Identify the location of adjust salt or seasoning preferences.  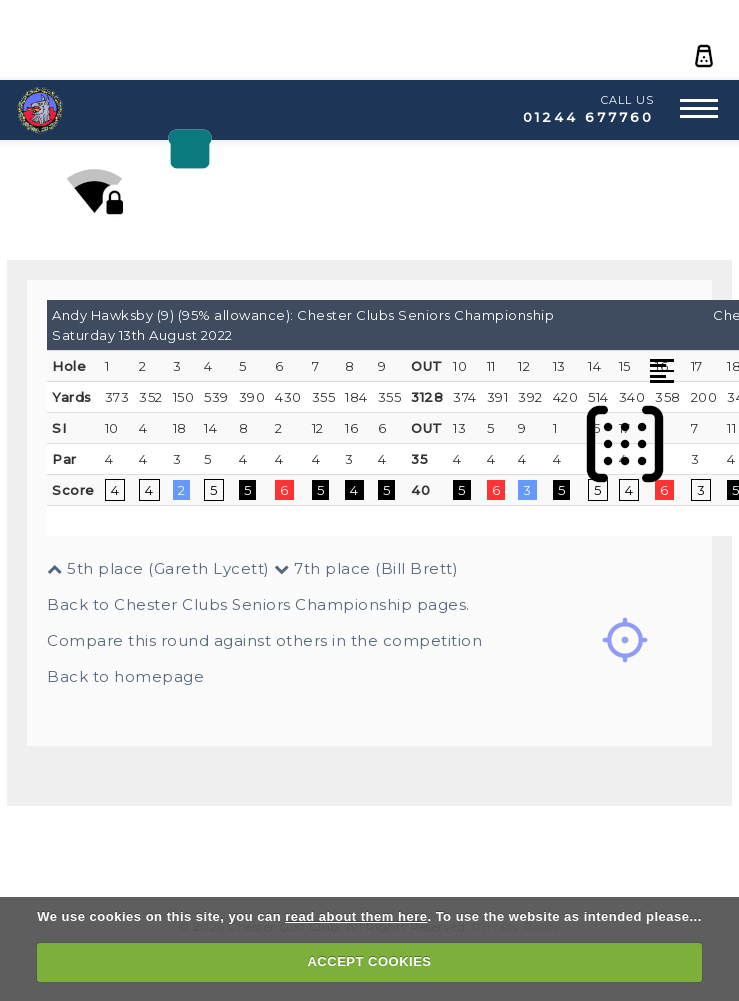
(704, 56).